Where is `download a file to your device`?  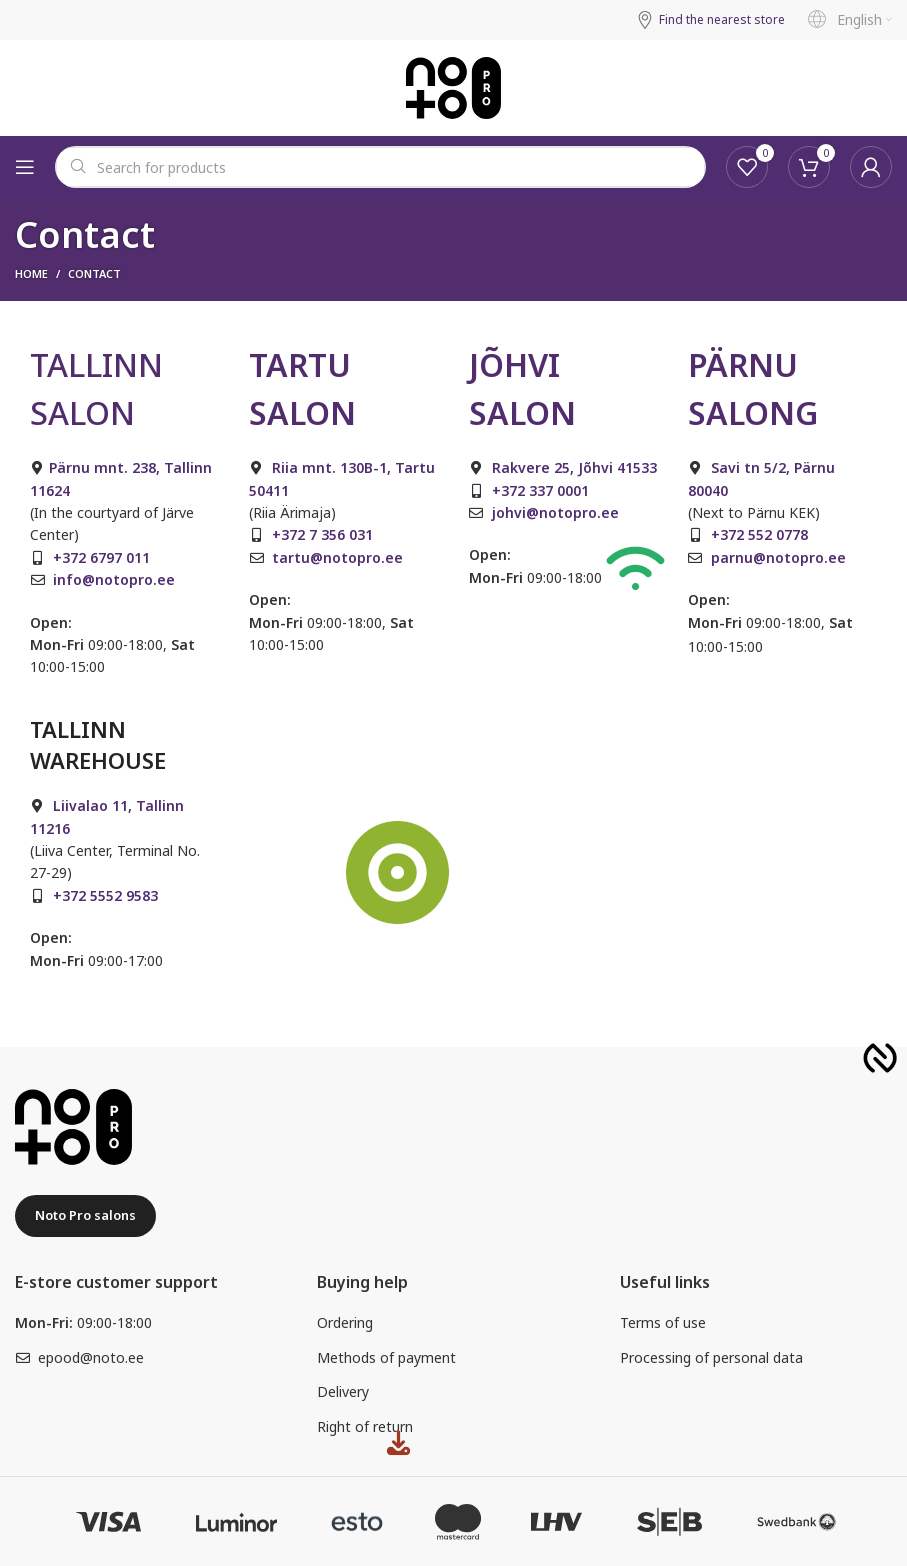
download a file to your device is located at coordinates (398, 1443).